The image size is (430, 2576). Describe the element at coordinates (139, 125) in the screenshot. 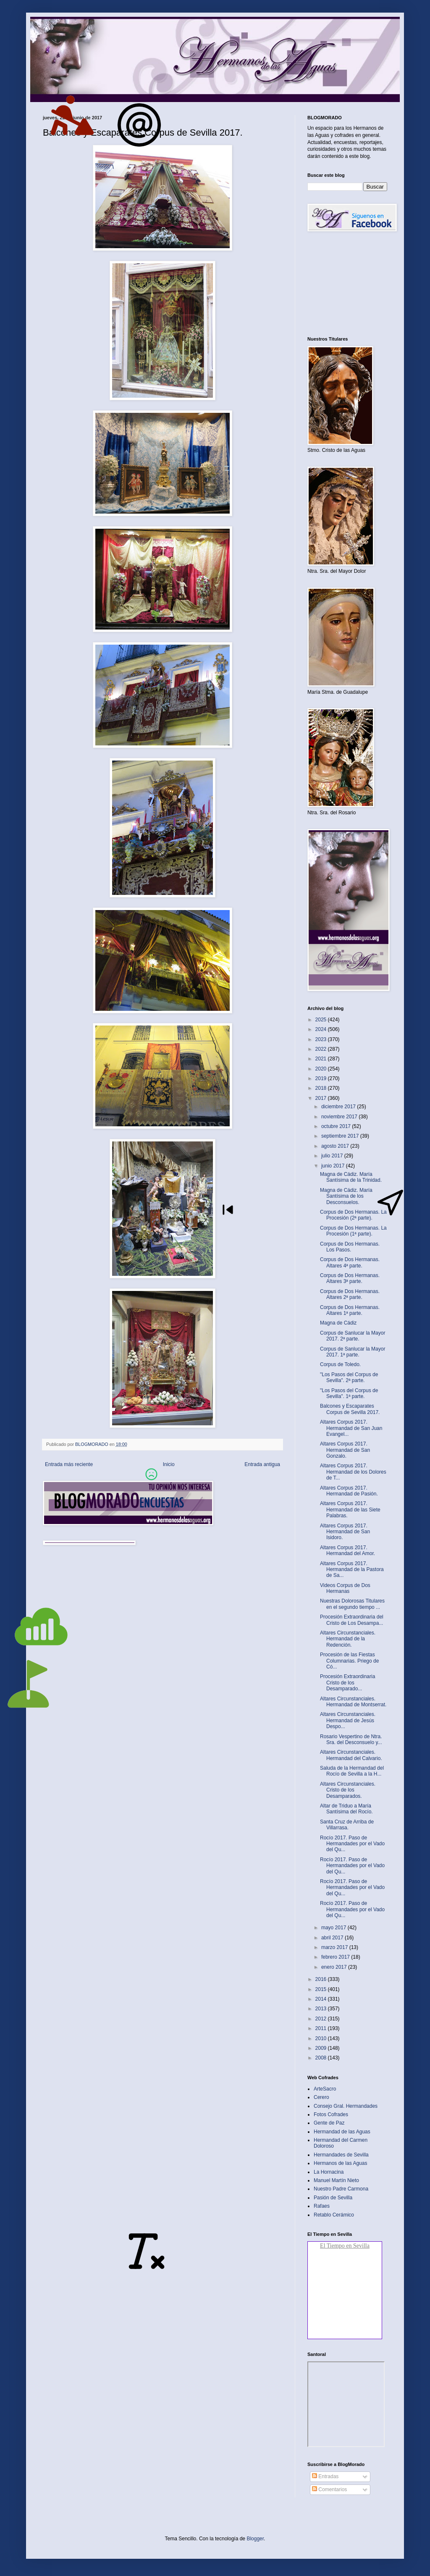

I see `mention a user or tag someone` at that location.